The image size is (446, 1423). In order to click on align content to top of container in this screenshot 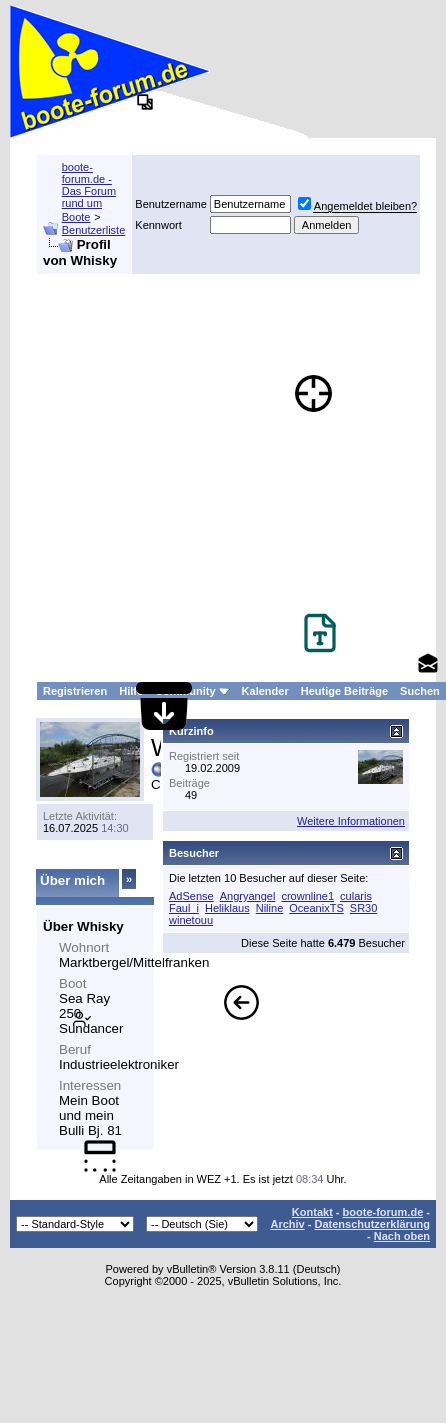, I will do `click(100, 1156)`.